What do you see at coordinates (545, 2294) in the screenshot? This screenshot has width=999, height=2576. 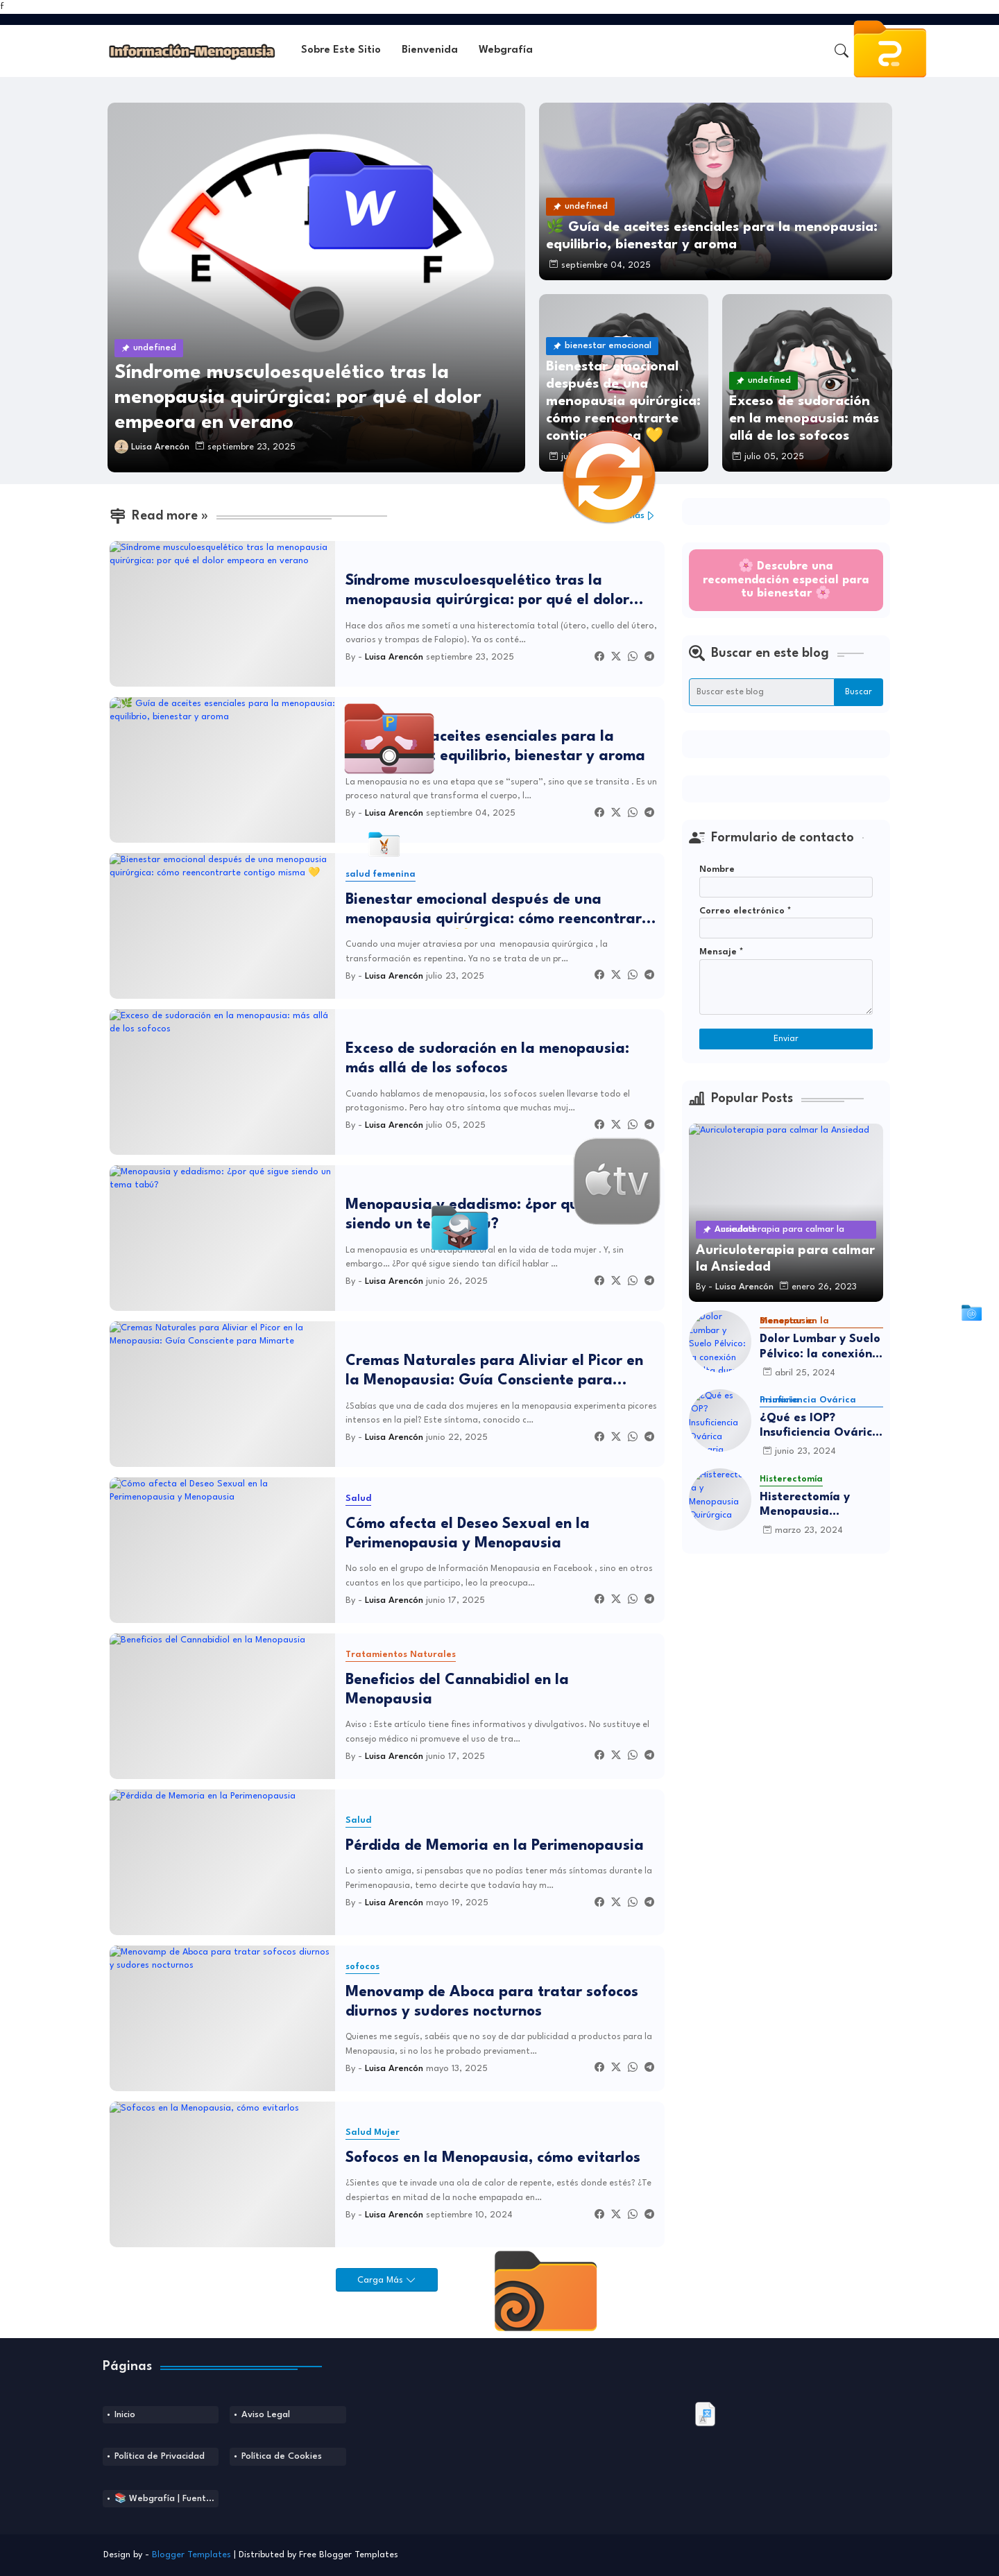 I see `open houdini project files folder` at bounding box center [545, 2294].